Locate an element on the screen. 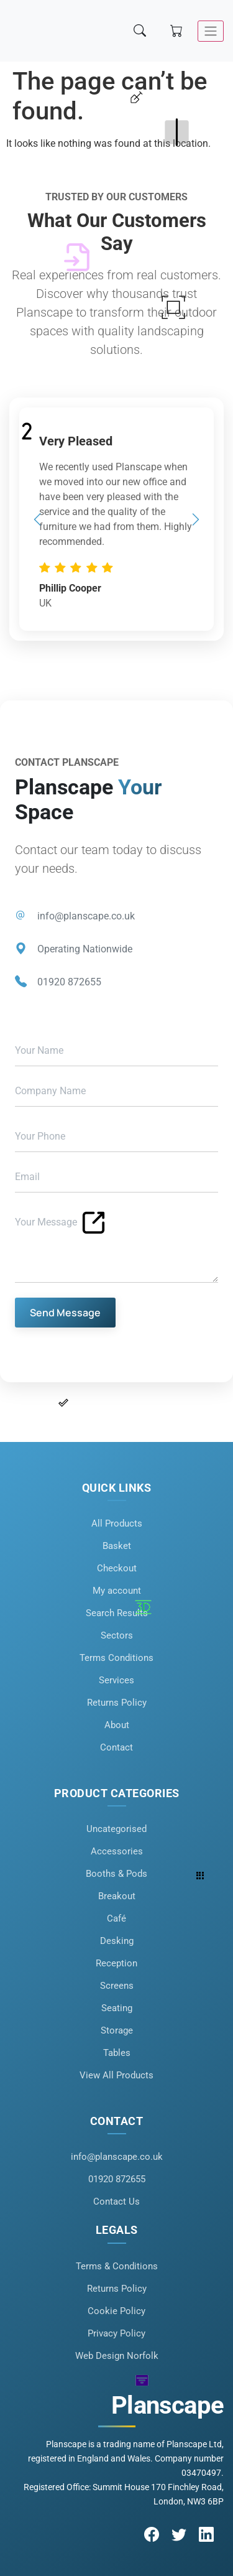 The width and height of the screenshot is (233, 2576). open link in a new tab or window is located at coordinates (93, 1222).